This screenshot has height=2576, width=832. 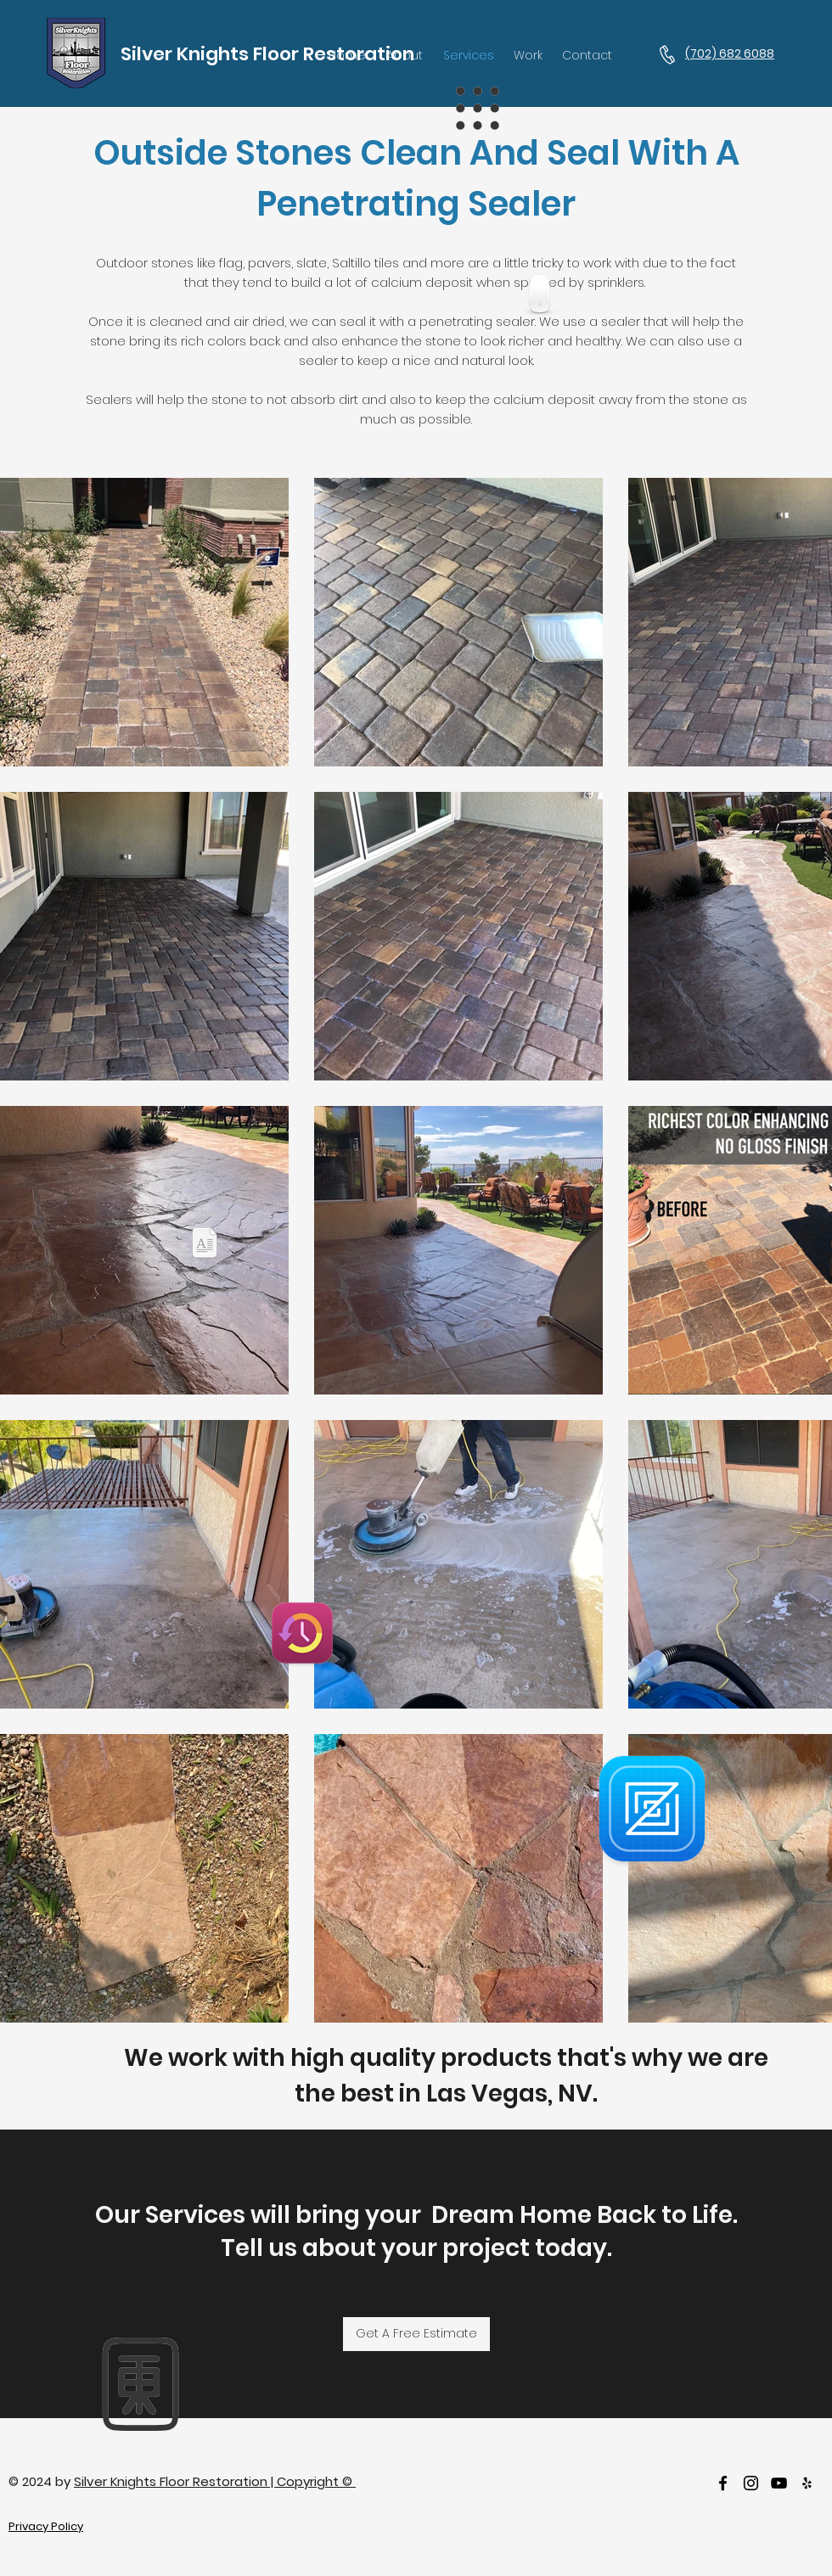 What do you see at coordinates (143, 2384) in the screenshot?
I see `launch gnome mahjongg tile matching game` at bounding box center [143, 2384].